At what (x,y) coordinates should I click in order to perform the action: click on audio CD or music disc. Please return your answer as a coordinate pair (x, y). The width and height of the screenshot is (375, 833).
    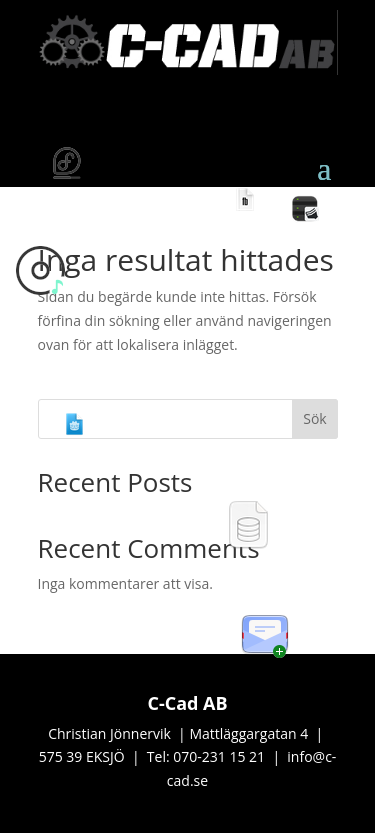
    Looking at the image, I should click on (40, 270).